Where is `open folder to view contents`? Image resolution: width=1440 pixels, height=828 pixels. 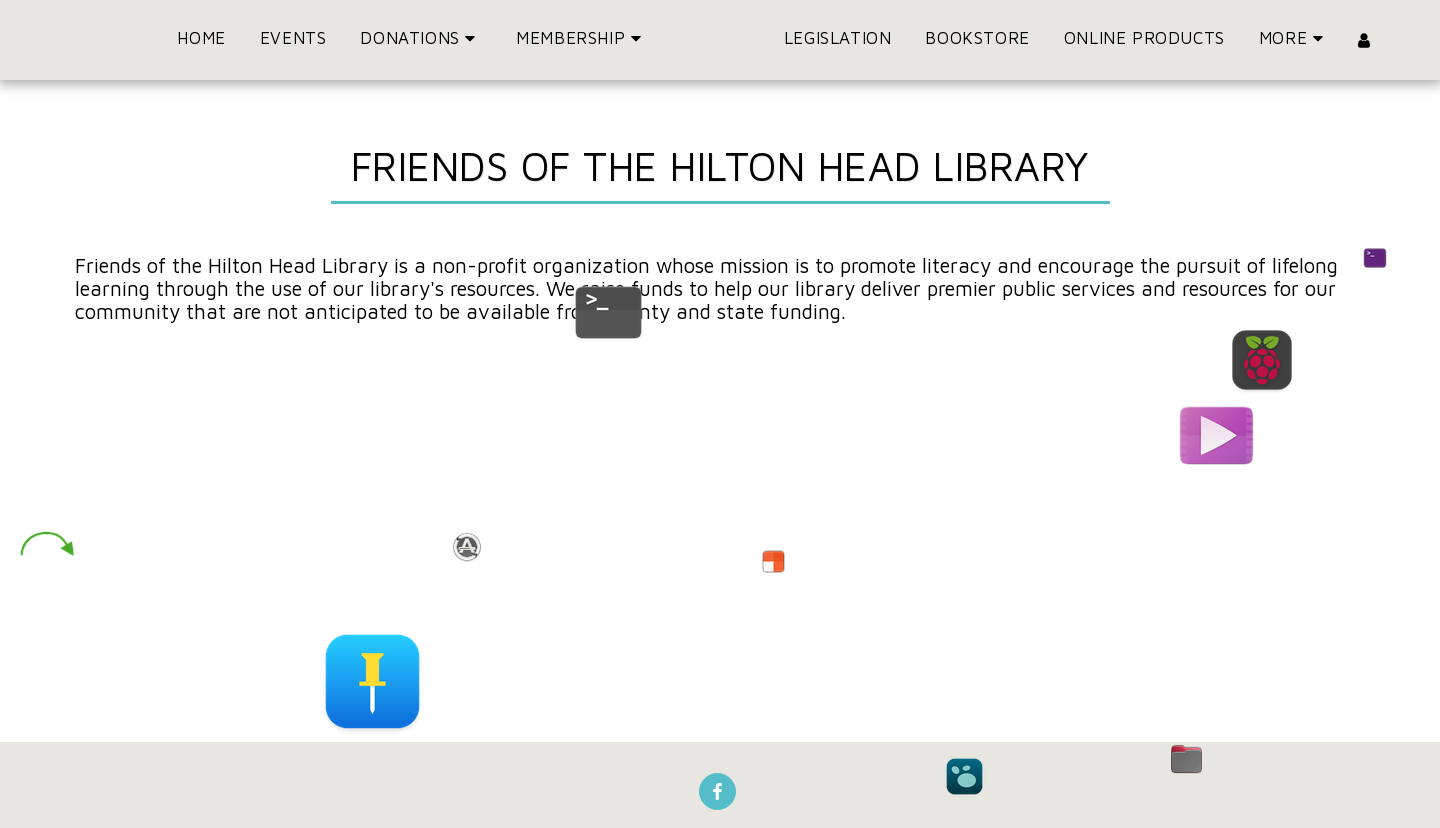
open folder to view contents is located at coordinates (1186, 758).